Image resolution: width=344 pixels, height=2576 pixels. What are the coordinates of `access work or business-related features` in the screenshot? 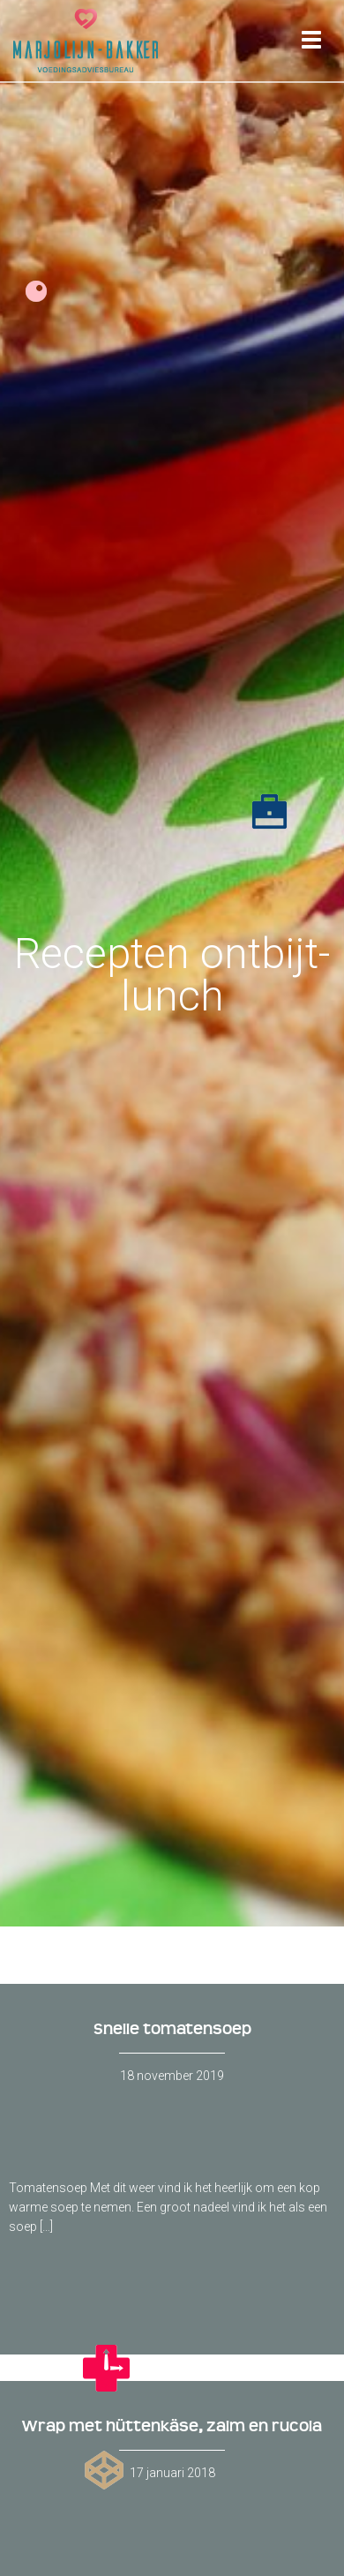 It's located at (269, 813).